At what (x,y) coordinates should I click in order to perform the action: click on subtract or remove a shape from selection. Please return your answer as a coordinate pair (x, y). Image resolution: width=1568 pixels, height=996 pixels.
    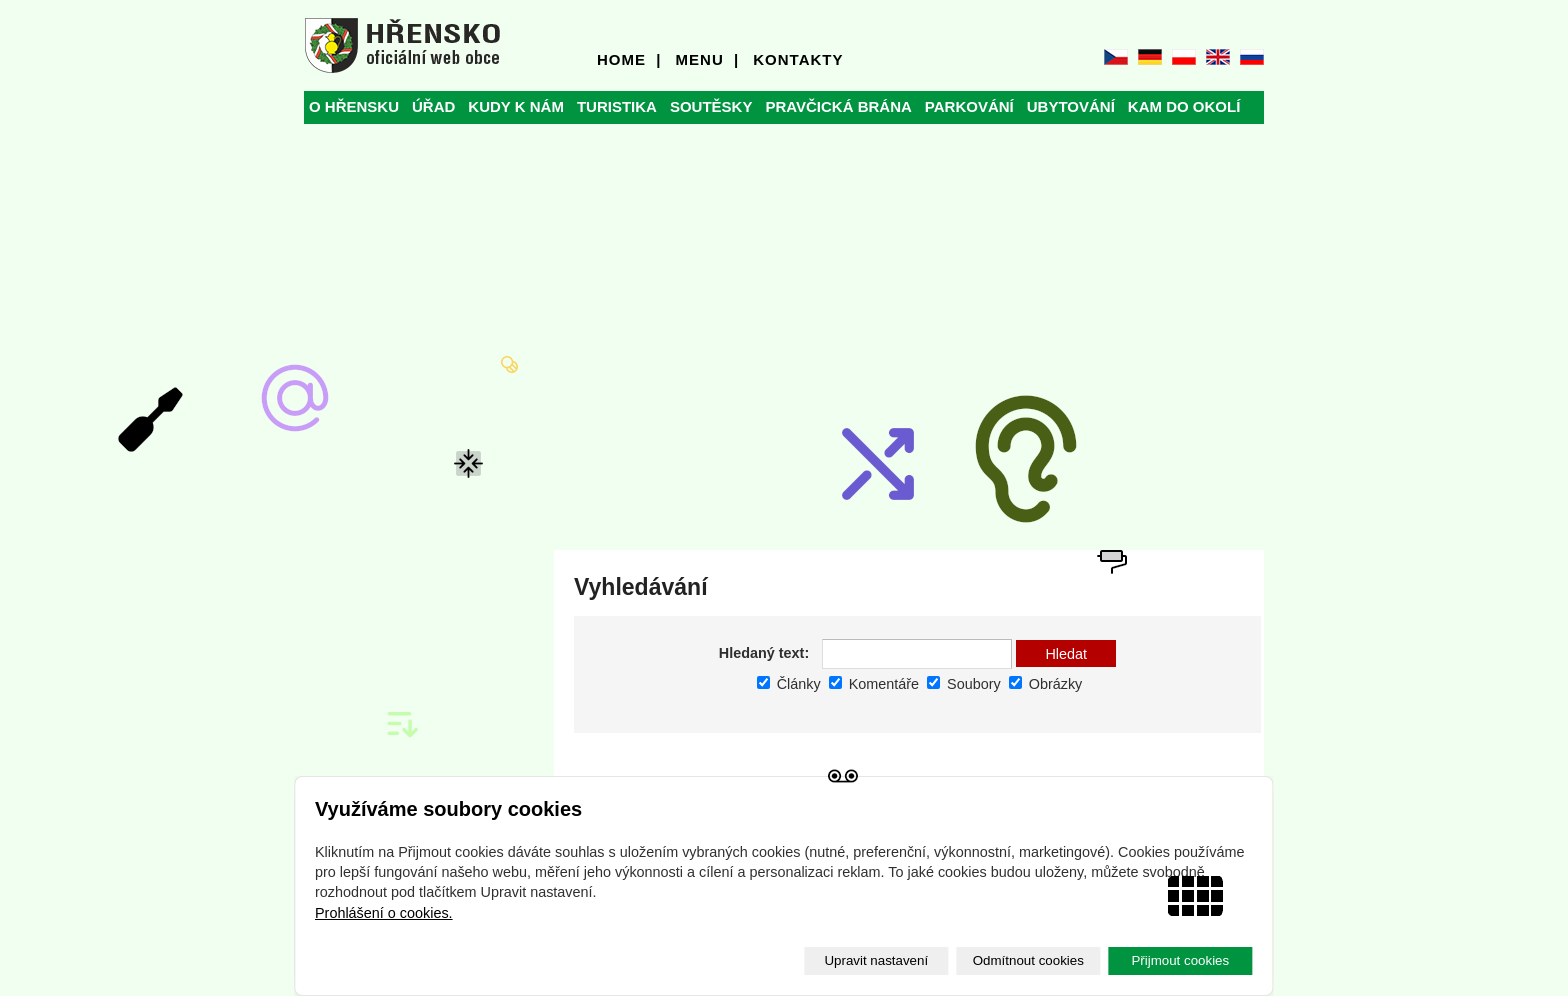
    Looking at the image, I should click on (509, 364).